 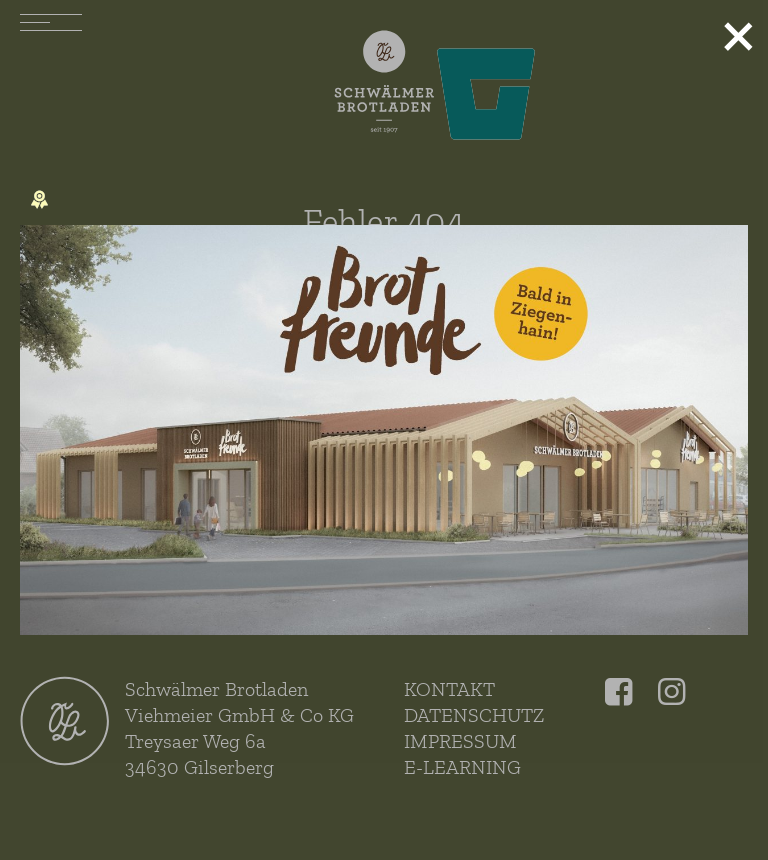 What do you see at coordinates (39, 199) in the screenshot?
I see `indicates an award or achievement` at bounding box center [39, 199].